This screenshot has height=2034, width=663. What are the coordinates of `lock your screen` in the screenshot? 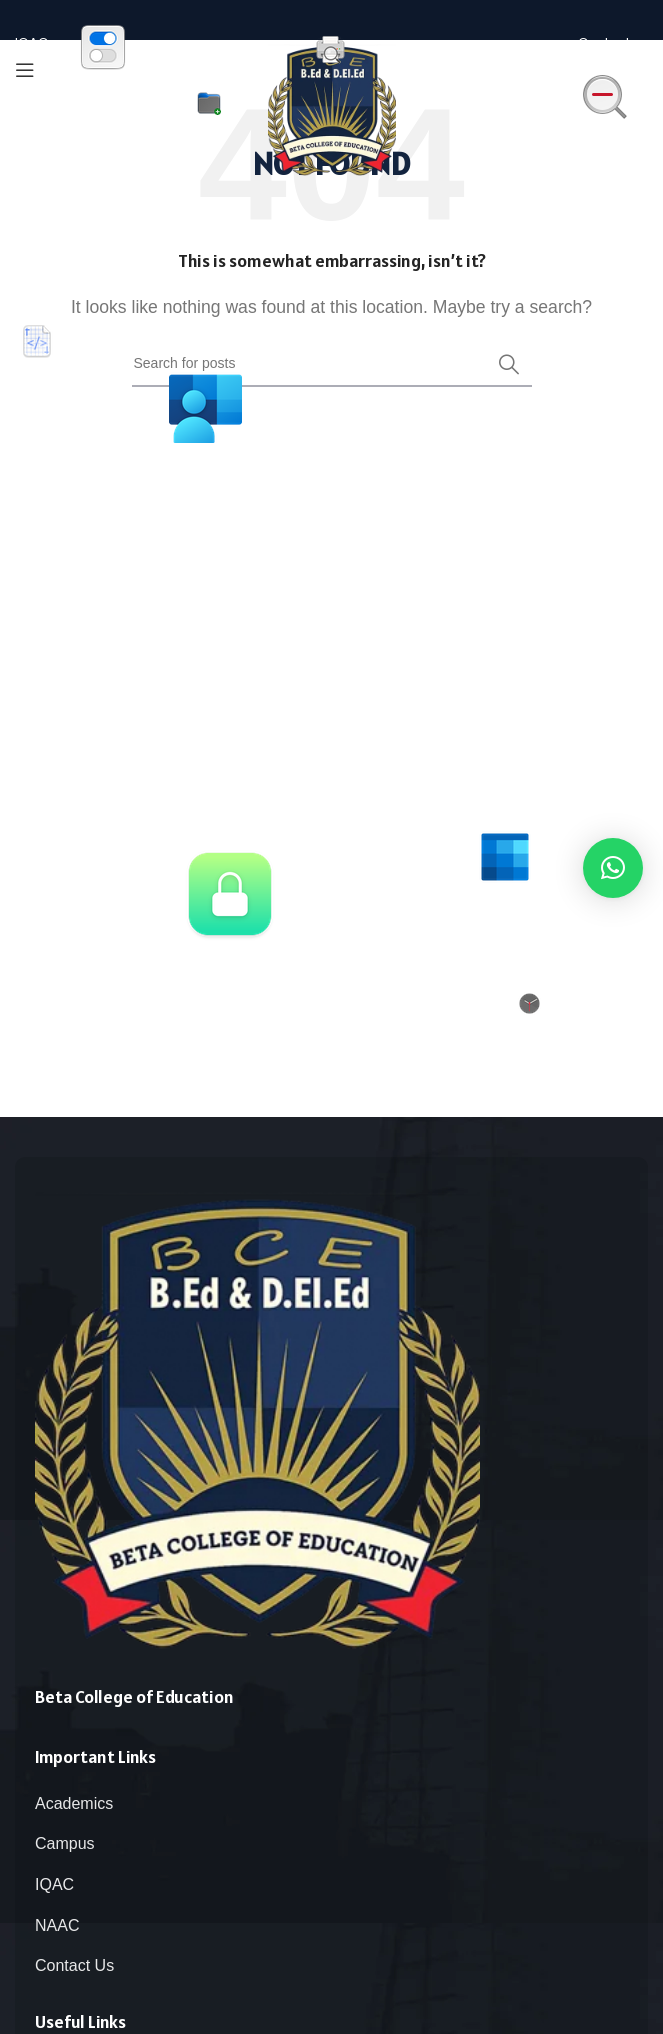 It's located at (230, 894).